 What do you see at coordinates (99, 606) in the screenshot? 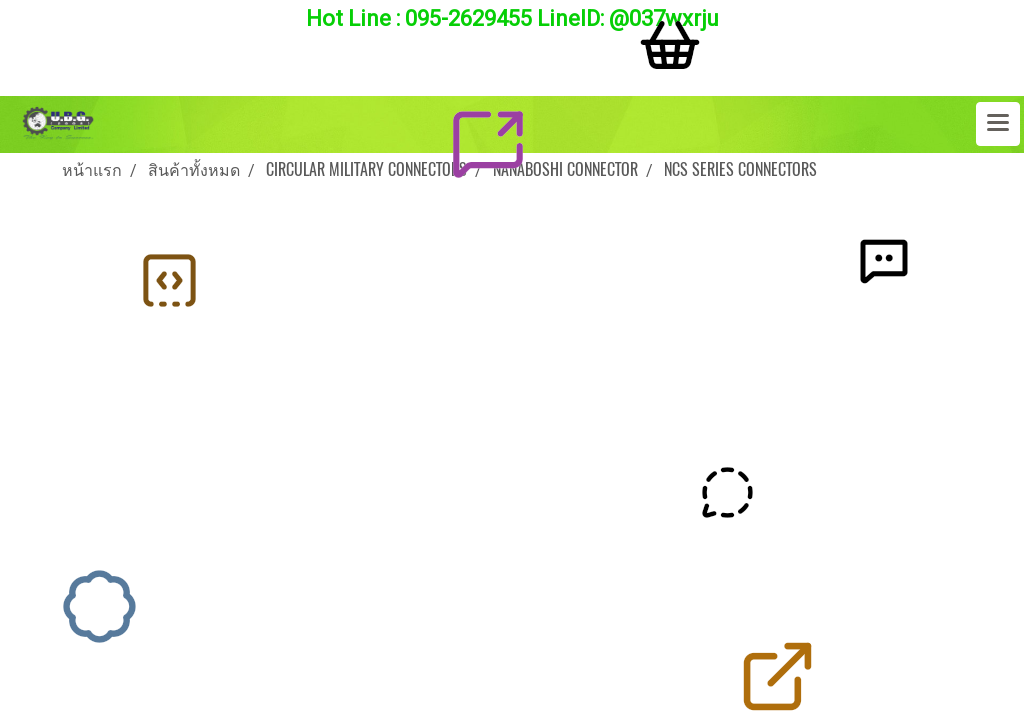
I see `indicates a badge or achievement placeholder` at bounding box center [99, 606].